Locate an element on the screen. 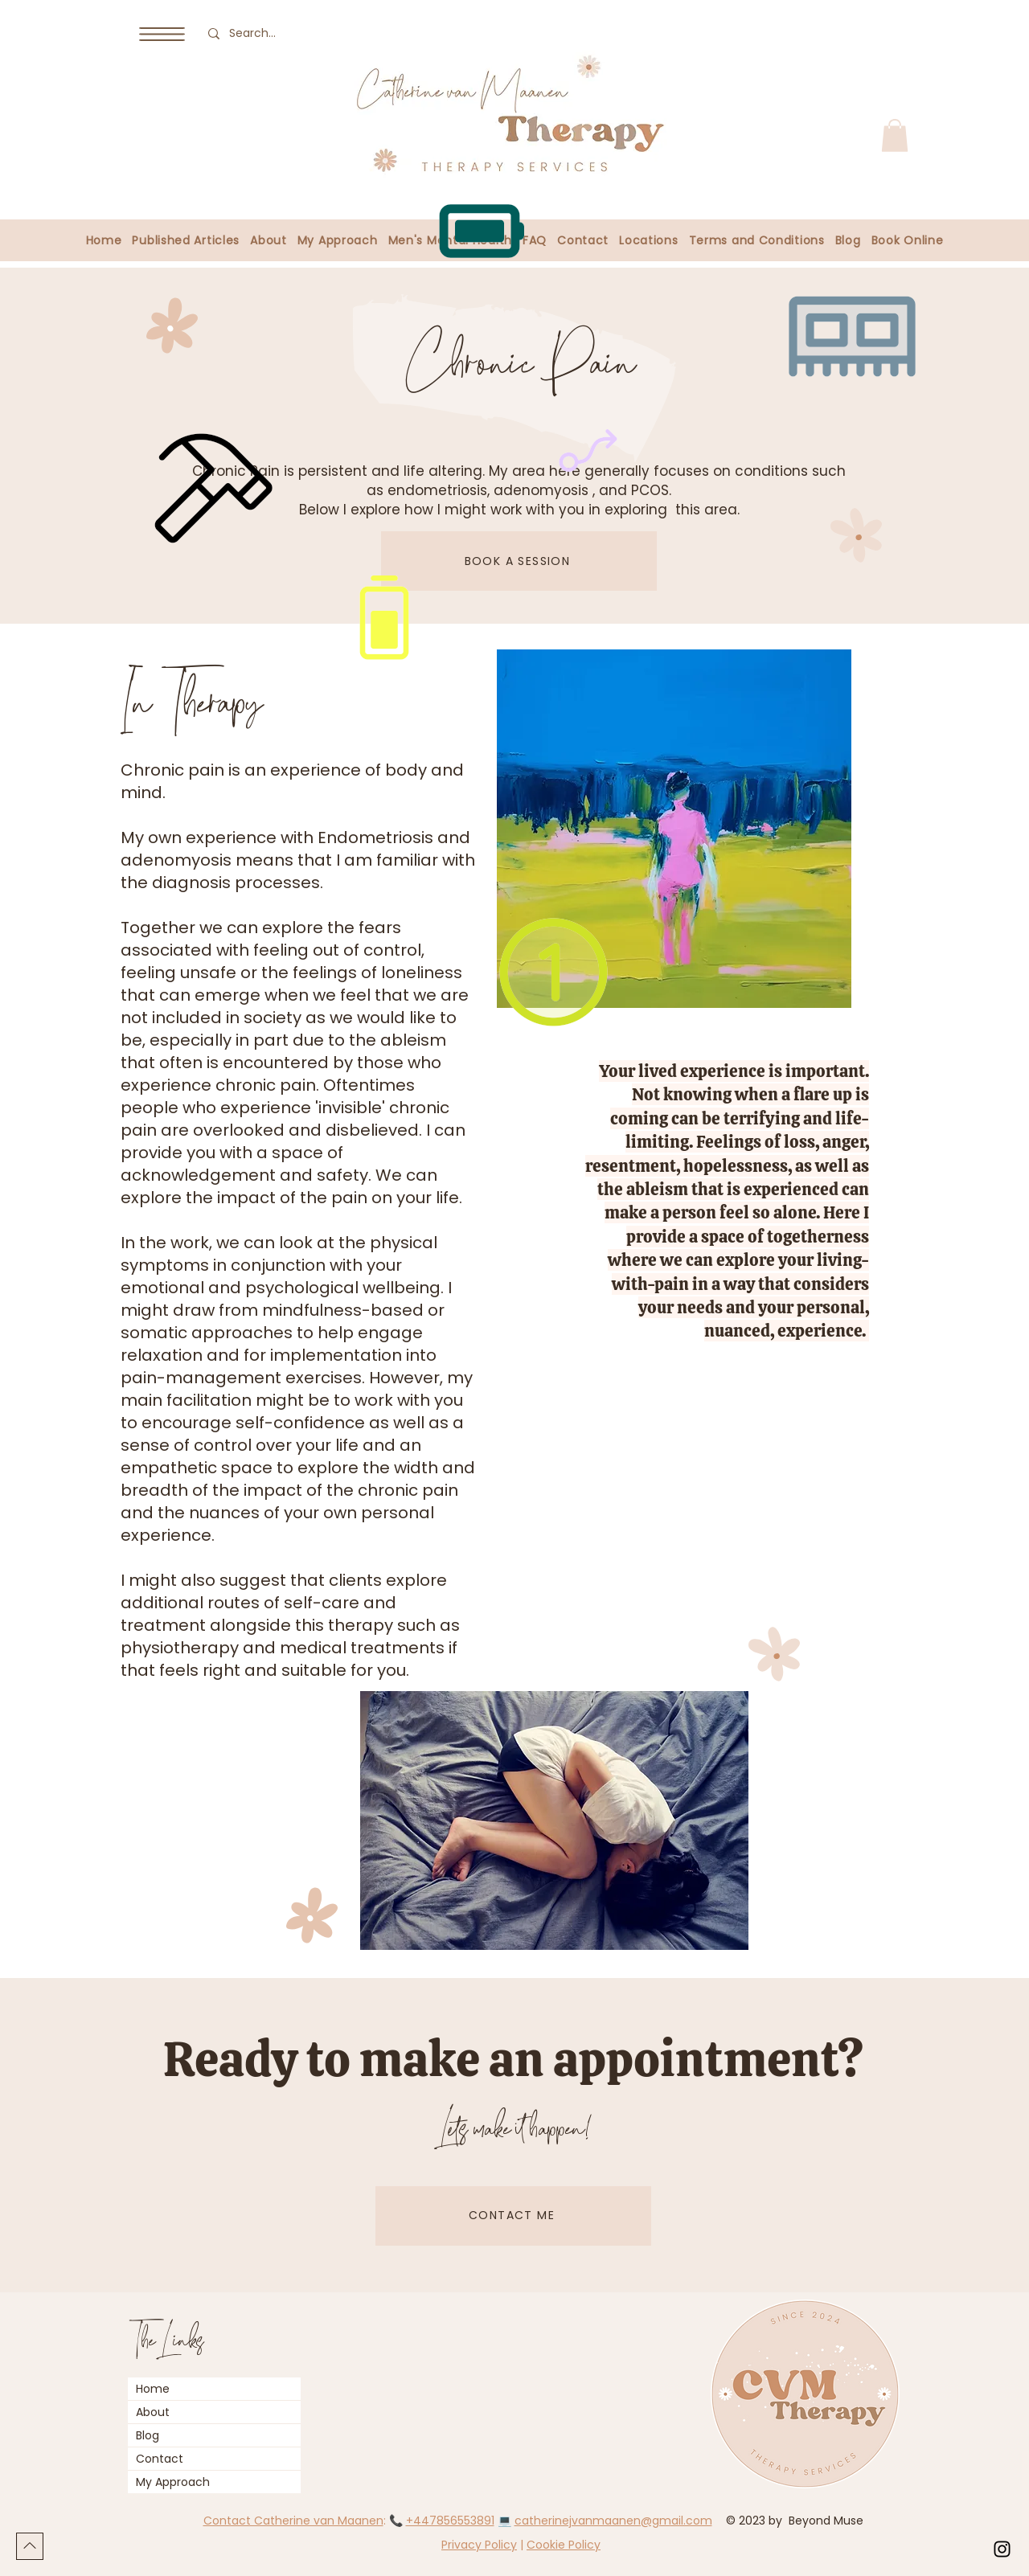 Image resolution: width=1029 pixels, height=2576 pixels. view system memory or RAM usage is located at coordinates (852, 334).